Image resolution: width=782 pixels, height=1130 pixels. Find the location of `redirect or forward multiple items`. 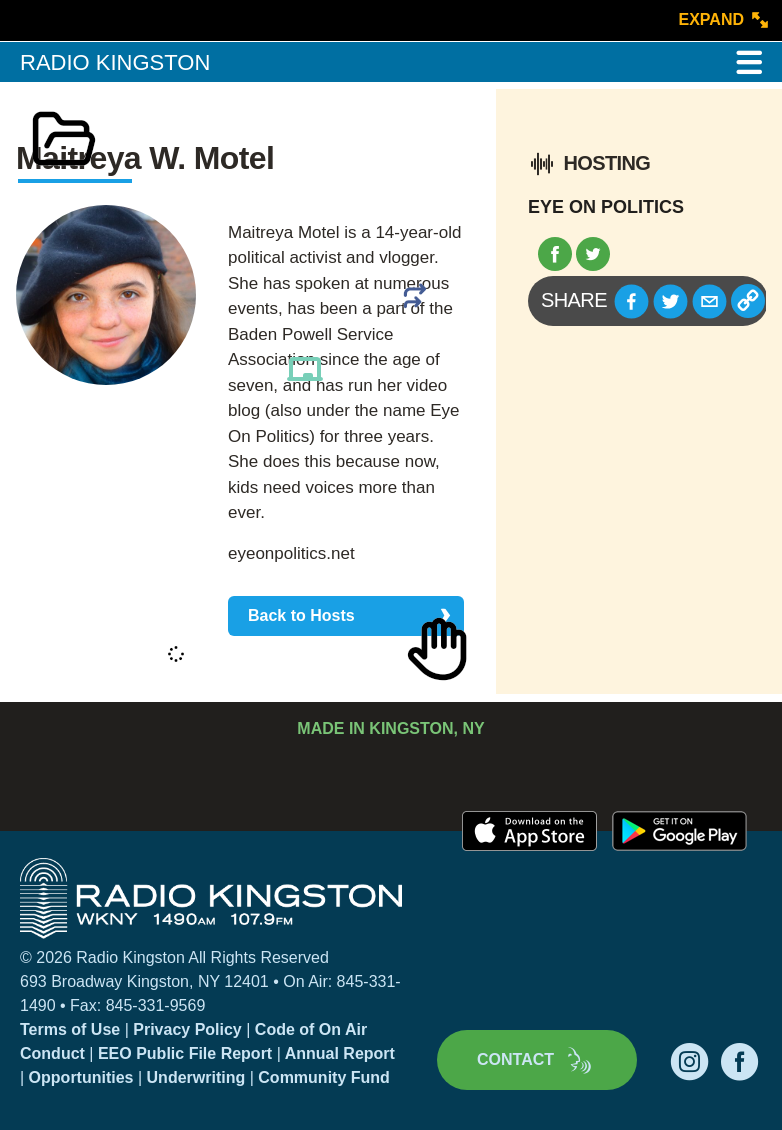

redirect or forward multiple items is located at coordinates (415, 297).